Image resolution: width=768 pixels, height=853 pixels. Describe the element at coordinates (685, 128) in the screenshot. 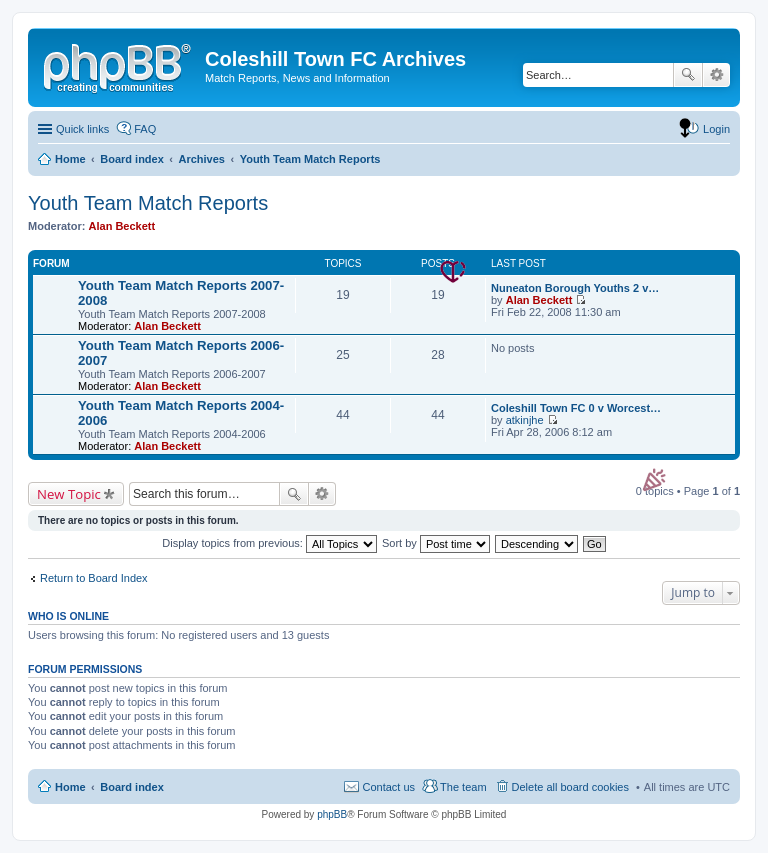

I see `swipe down to refresh or load content` at that location.